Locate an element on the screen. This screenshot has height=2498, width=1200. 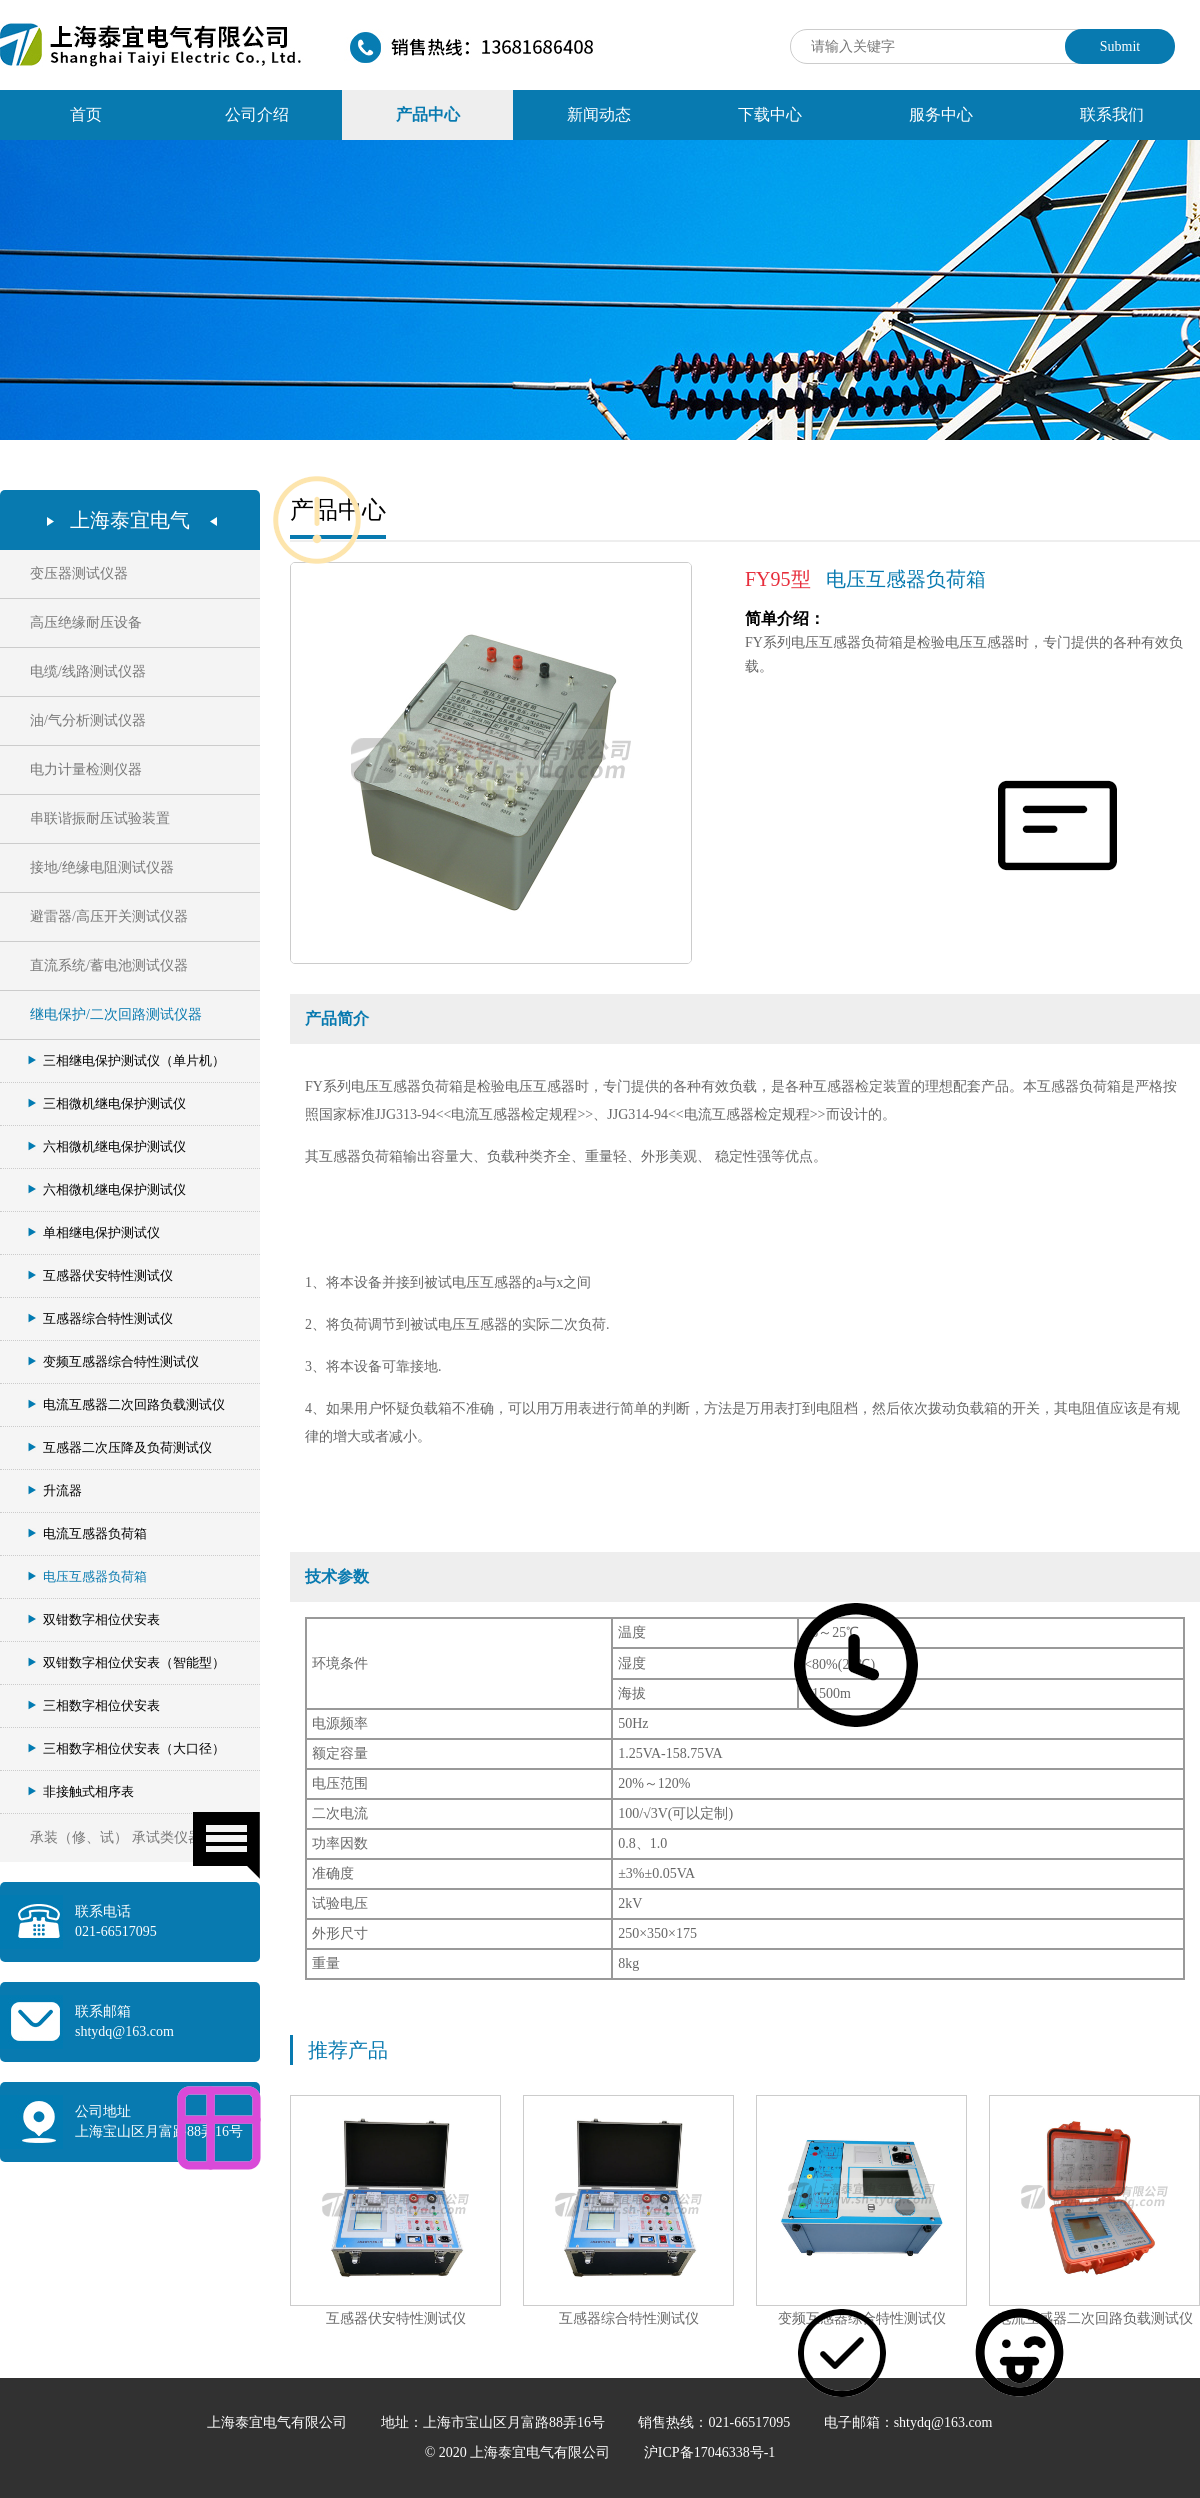
indicates a warning or caution state is located at coordinates (317, 520).